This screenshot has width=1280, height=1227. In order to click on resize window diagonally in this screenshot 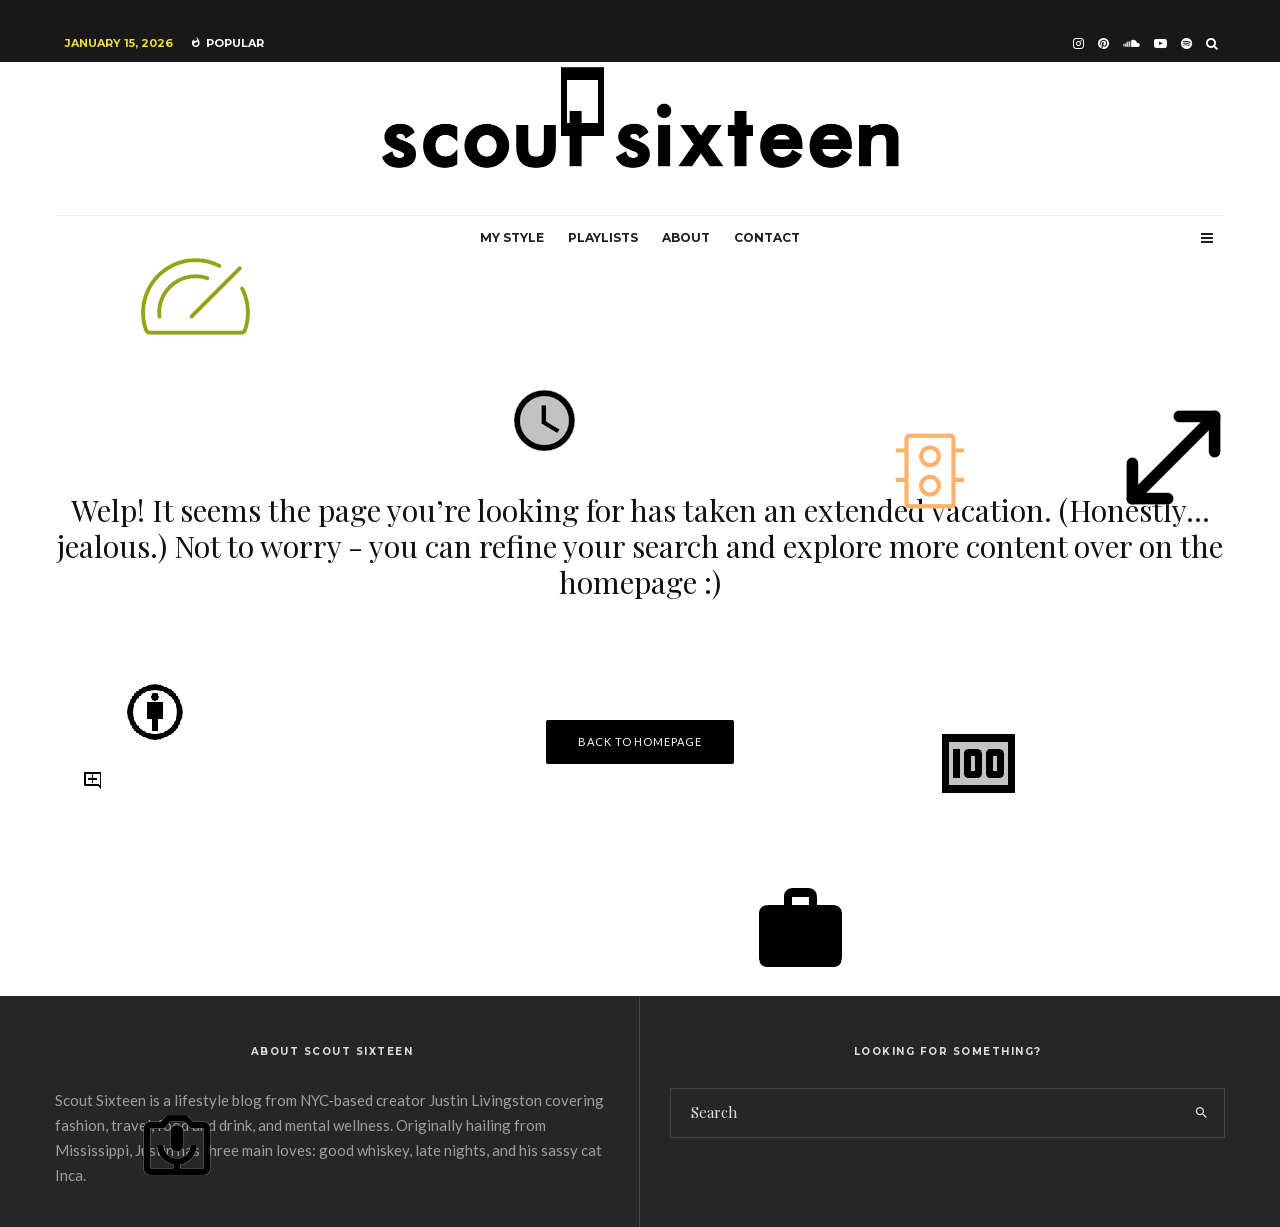, I will do `click(1173, 457)`.